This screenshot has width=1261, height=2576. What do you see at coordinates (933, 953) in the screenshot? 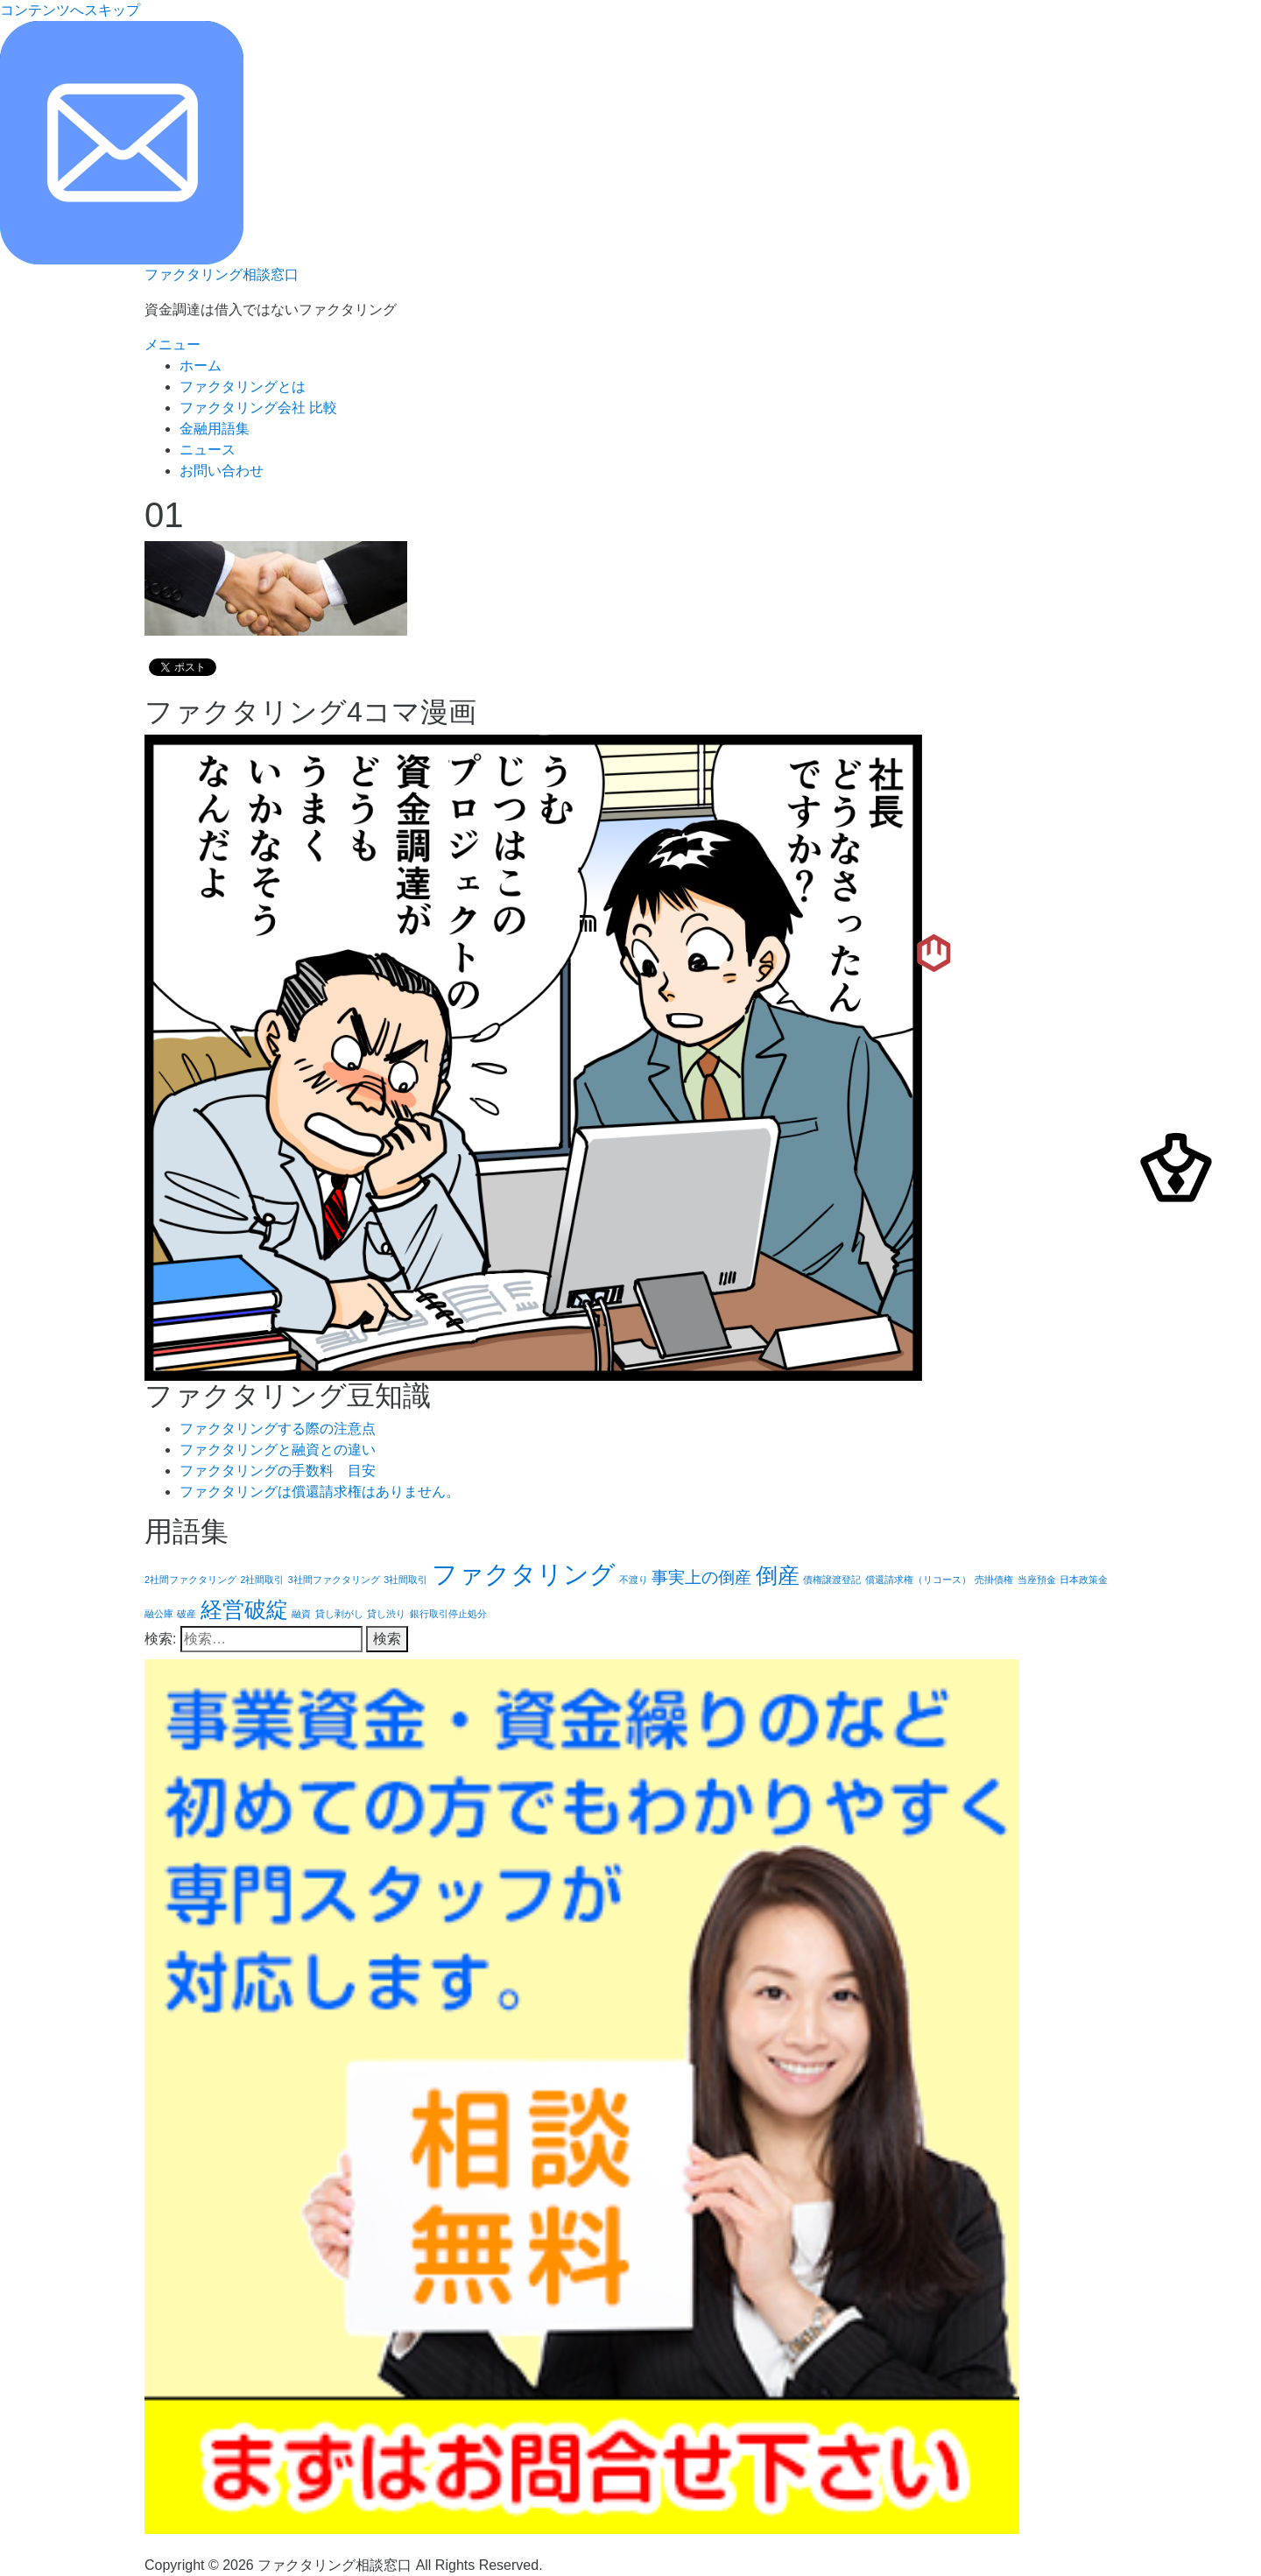
I see `wasmcloud platform logo` at bounding box center [933, 953].